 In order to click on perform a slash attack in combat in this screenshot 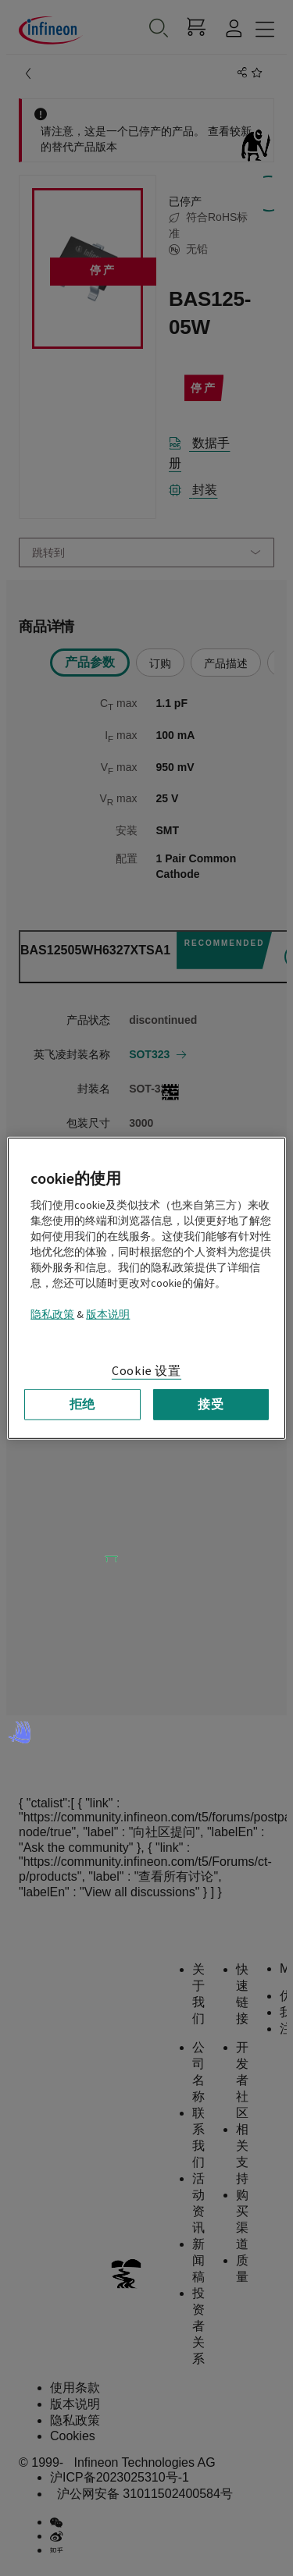, I will do `click(20, 1732)`.